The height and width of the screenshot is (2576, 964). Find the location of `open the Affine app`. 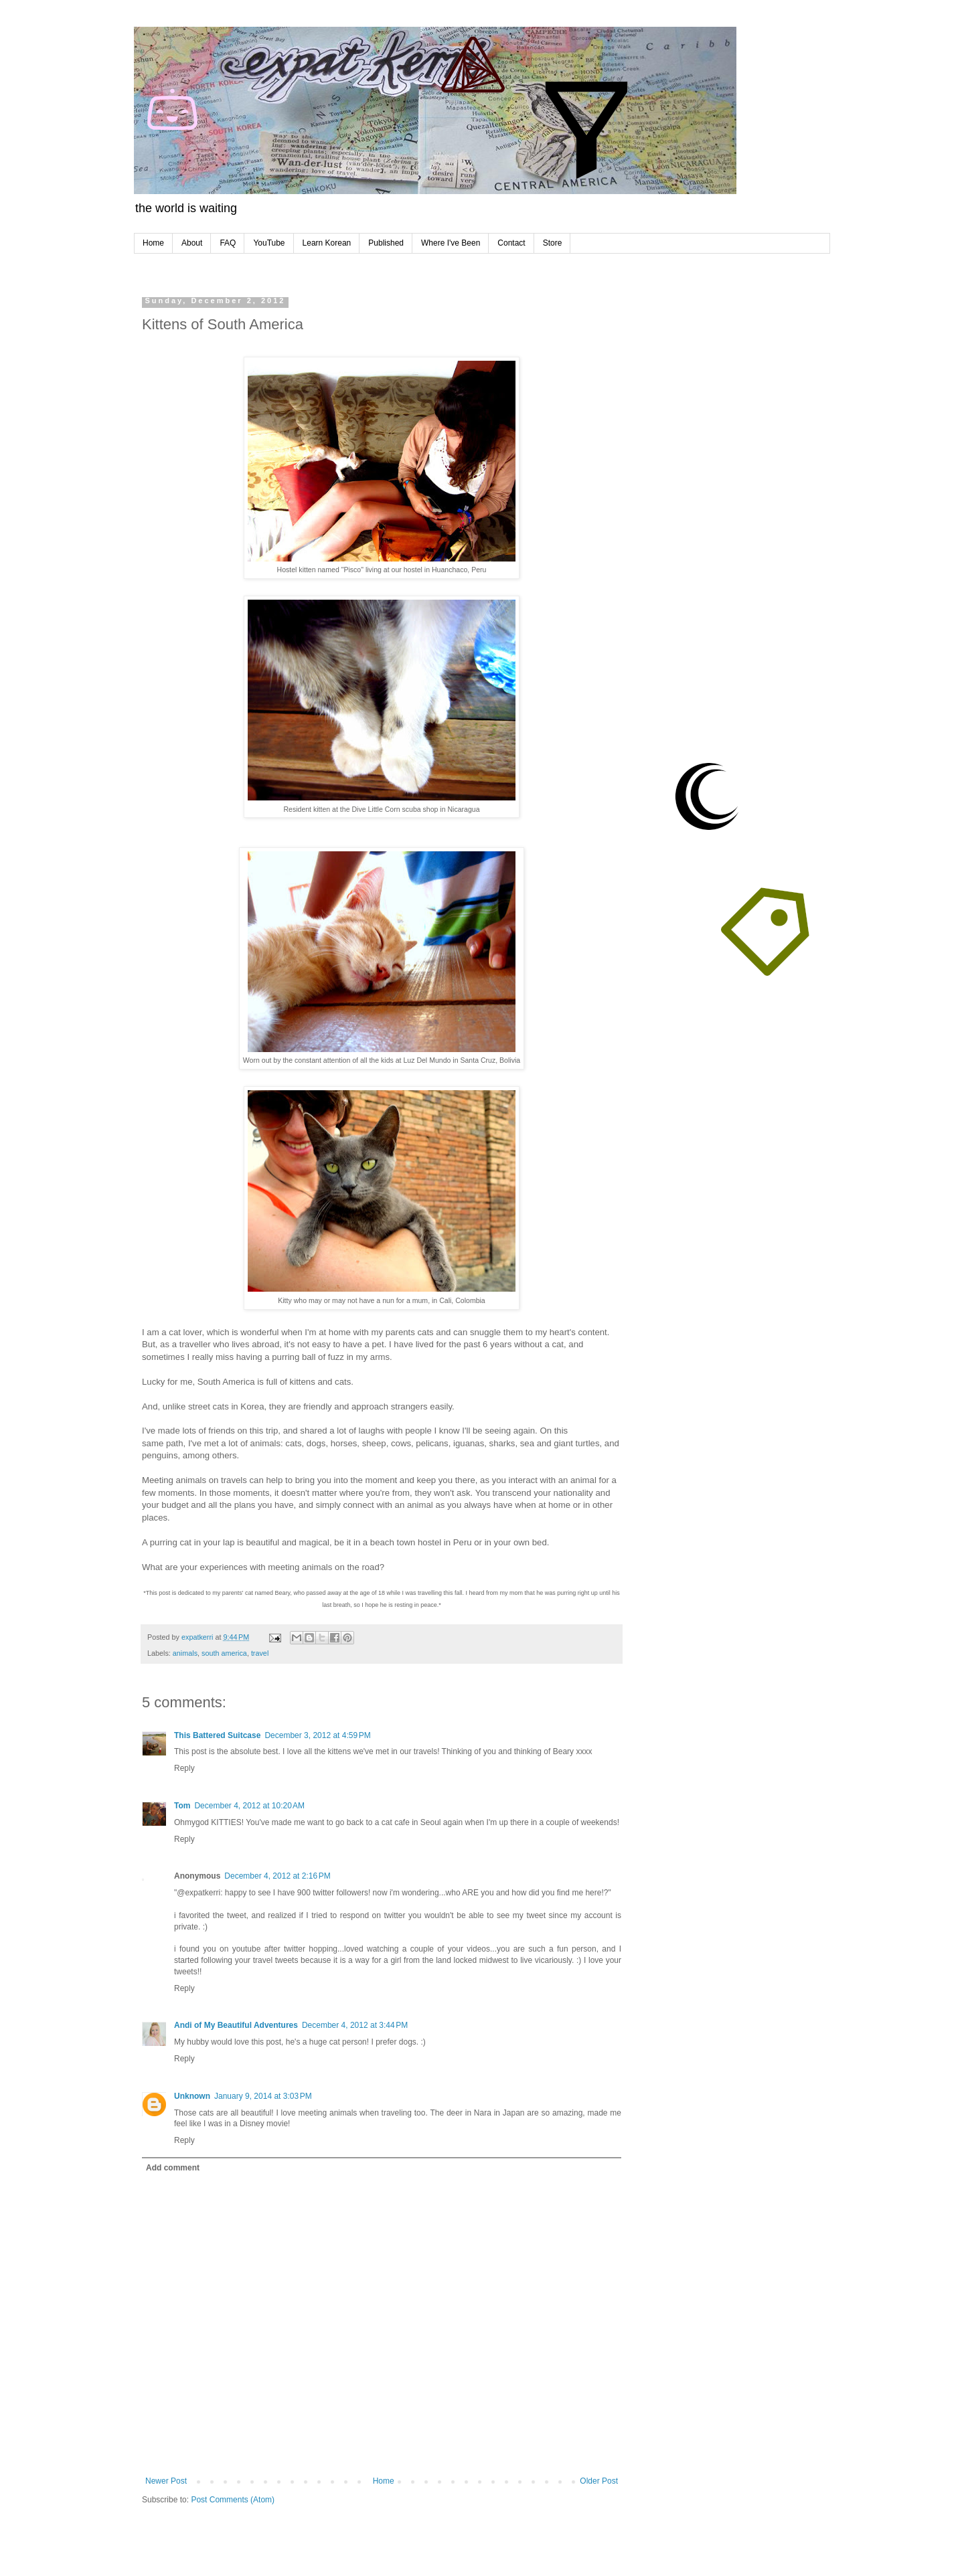

open the Affine app is located at coordinates (473, 64).